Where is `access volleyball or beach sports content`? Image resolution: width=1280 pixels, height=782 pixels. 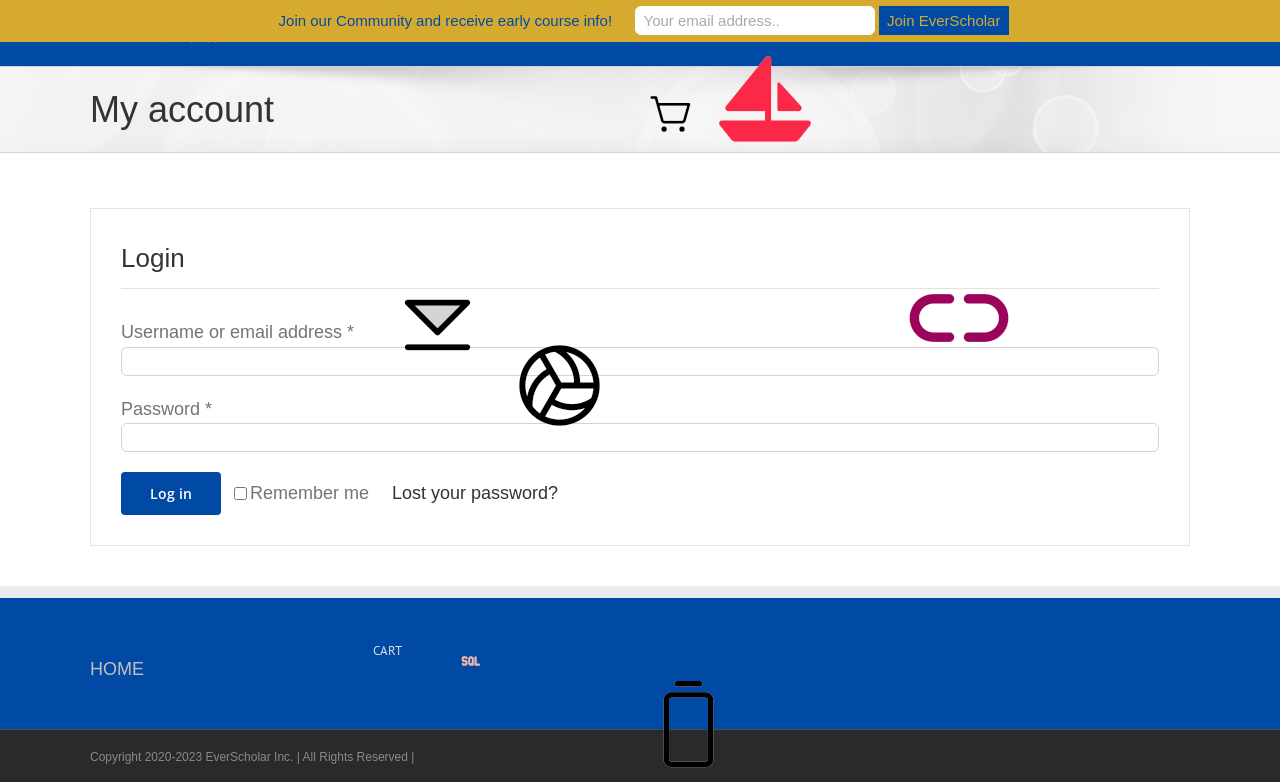 access volleyball or beach sports content is located at coordinates (559, 385).